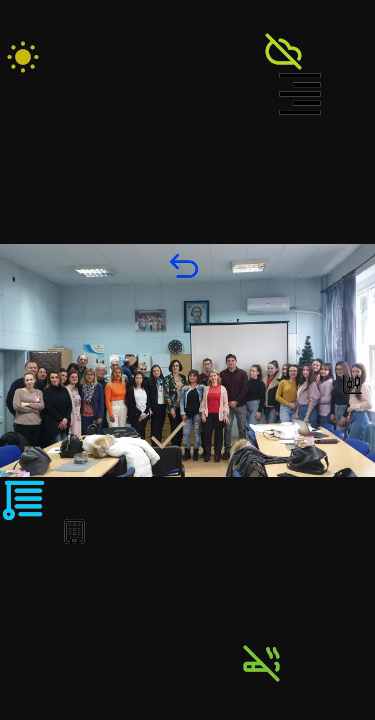 The image size is (375, 720). What do you see at coordinates (261, 663) in the screenshot?
I see `no smoking allowed in this area` at bounding box center [261, 663].